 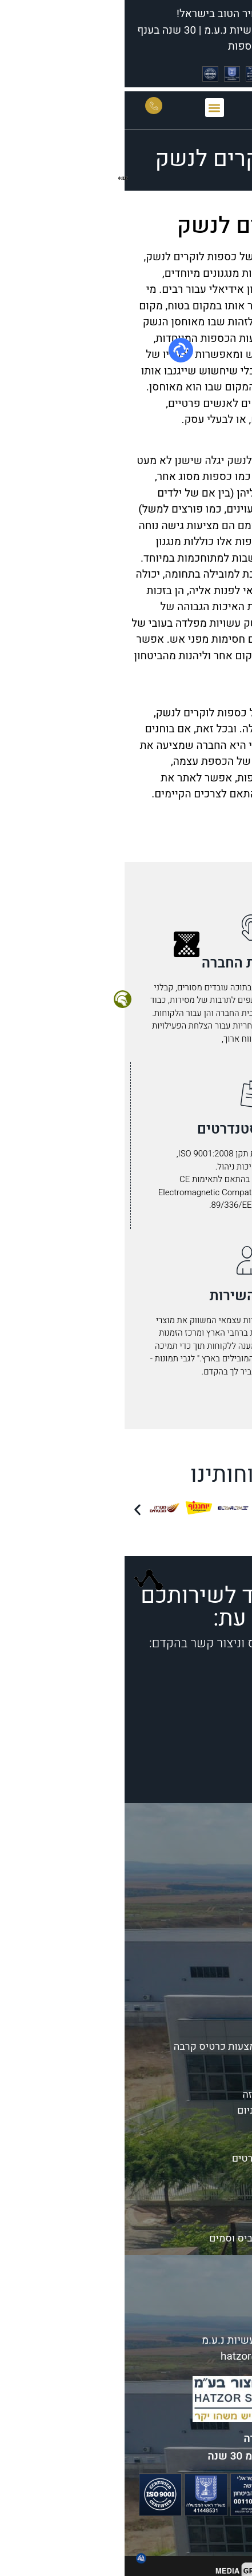 I want to click on open xiaohongshu app, so click(x=123, y=178).